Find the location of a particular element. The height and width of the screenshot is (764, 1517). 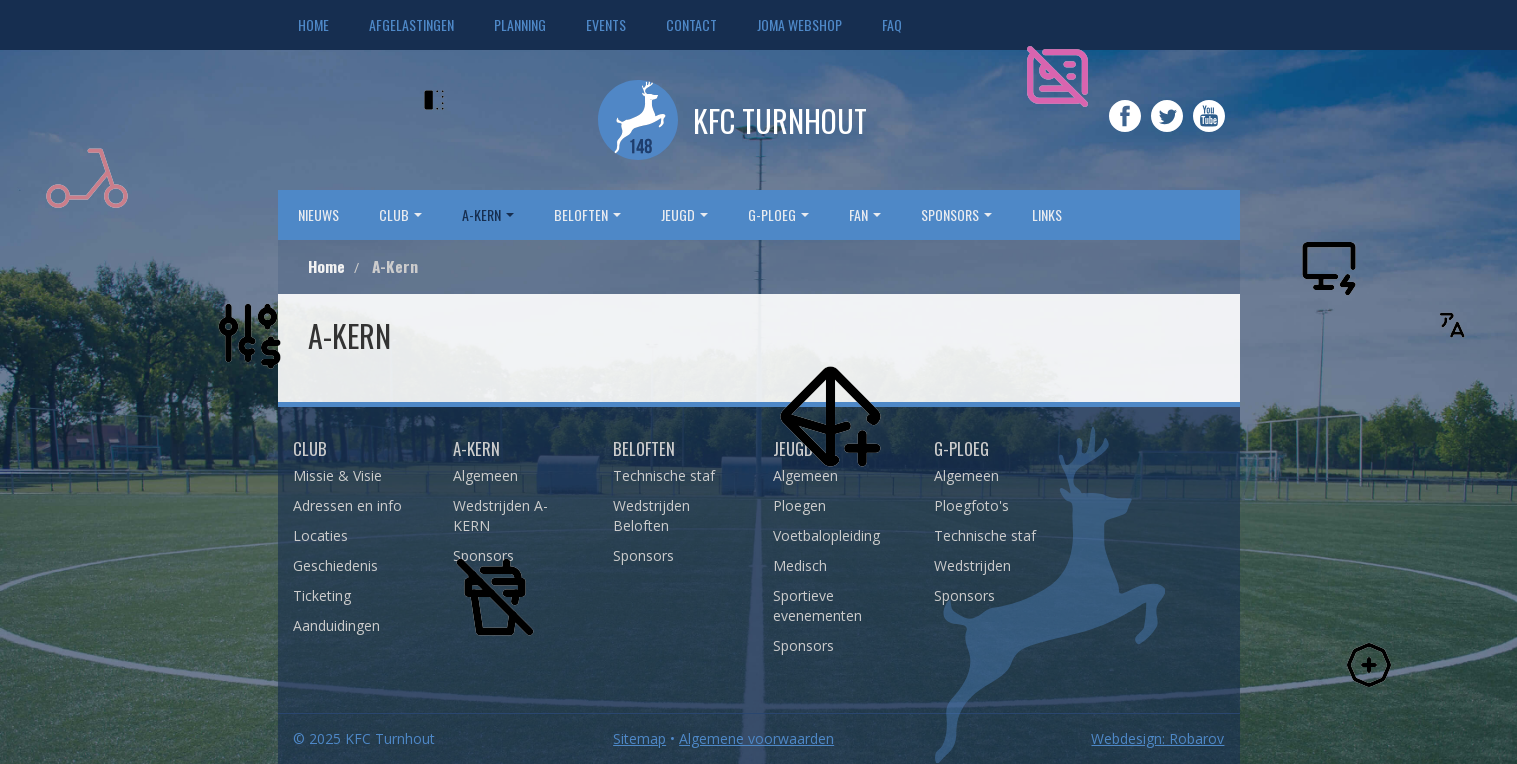

desktop power or energy settings is located at coordinates (1329, 266).